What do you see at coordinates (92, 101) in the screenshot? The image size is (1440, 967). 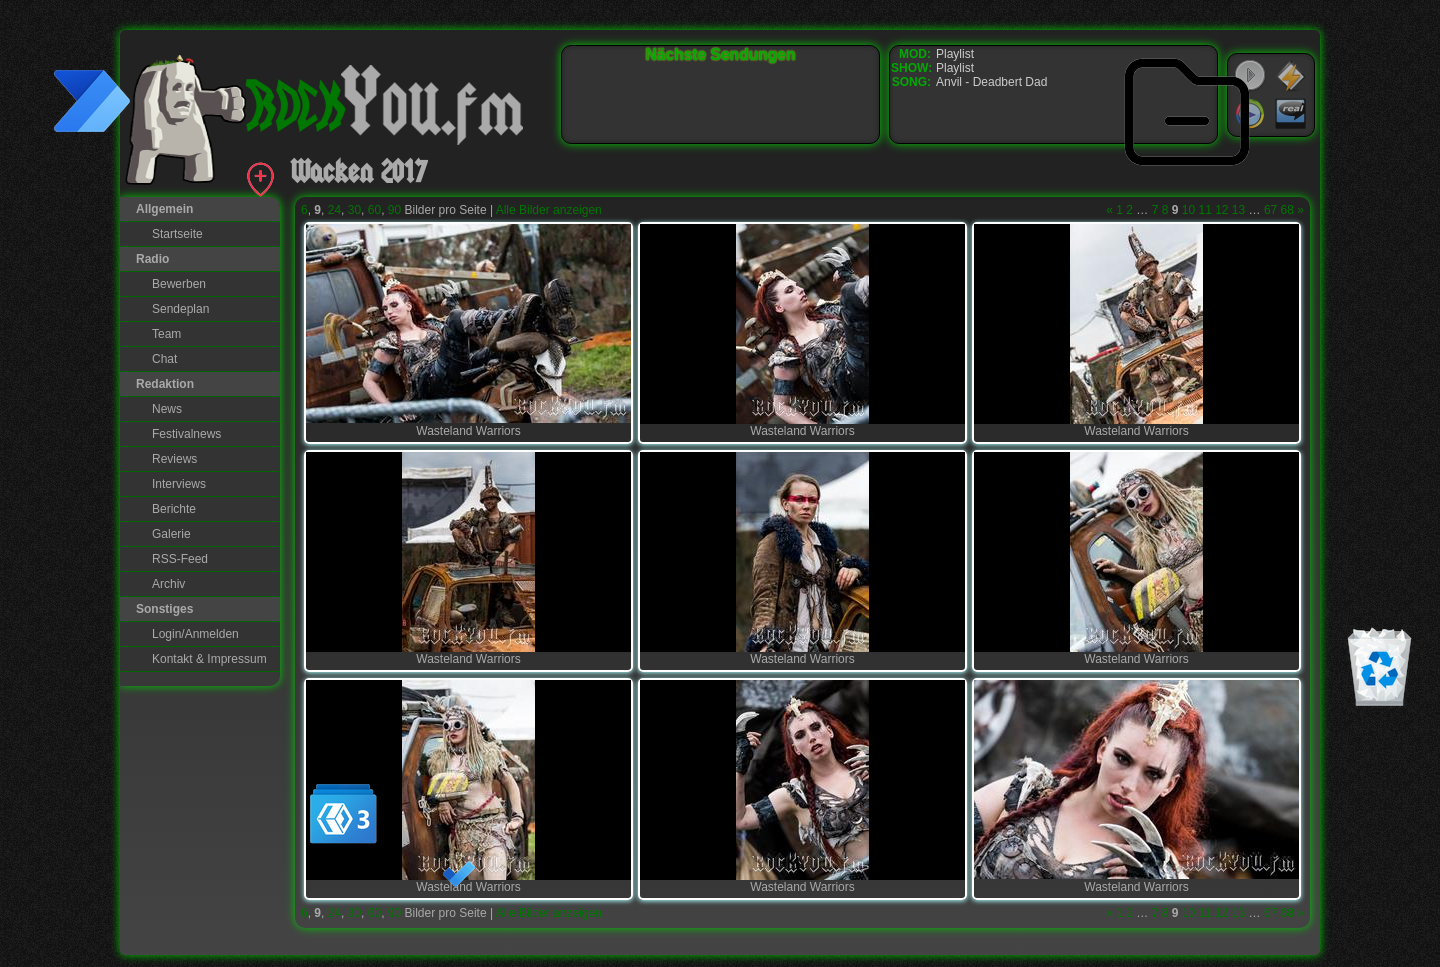 I see `open microsoft power automate` at bounding box center [92, 101].